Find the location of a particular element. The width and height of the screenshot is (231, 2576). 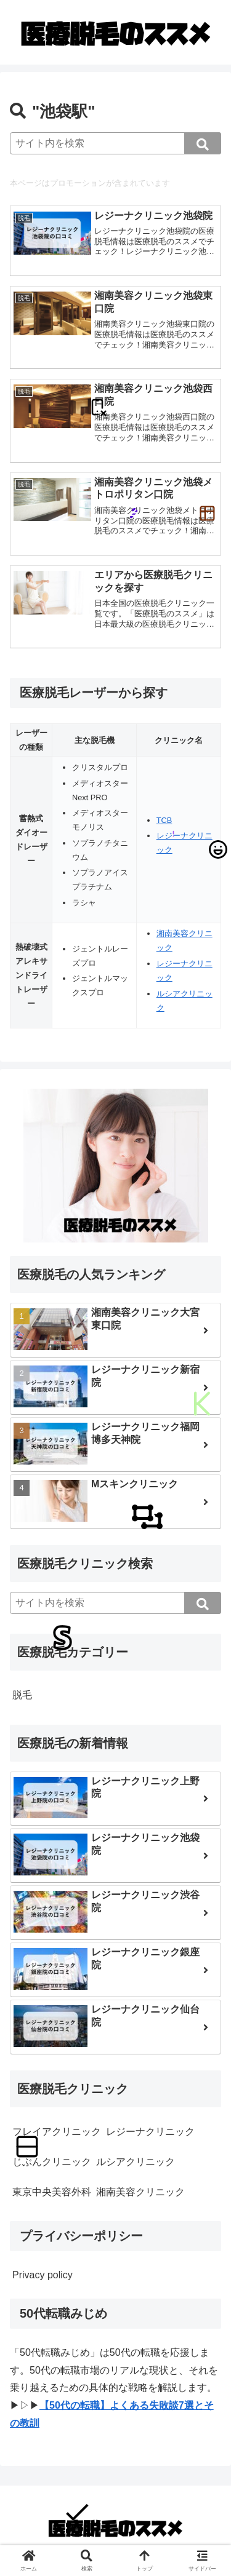

switch to two-row layout view is located at coordinates (27, 2147).